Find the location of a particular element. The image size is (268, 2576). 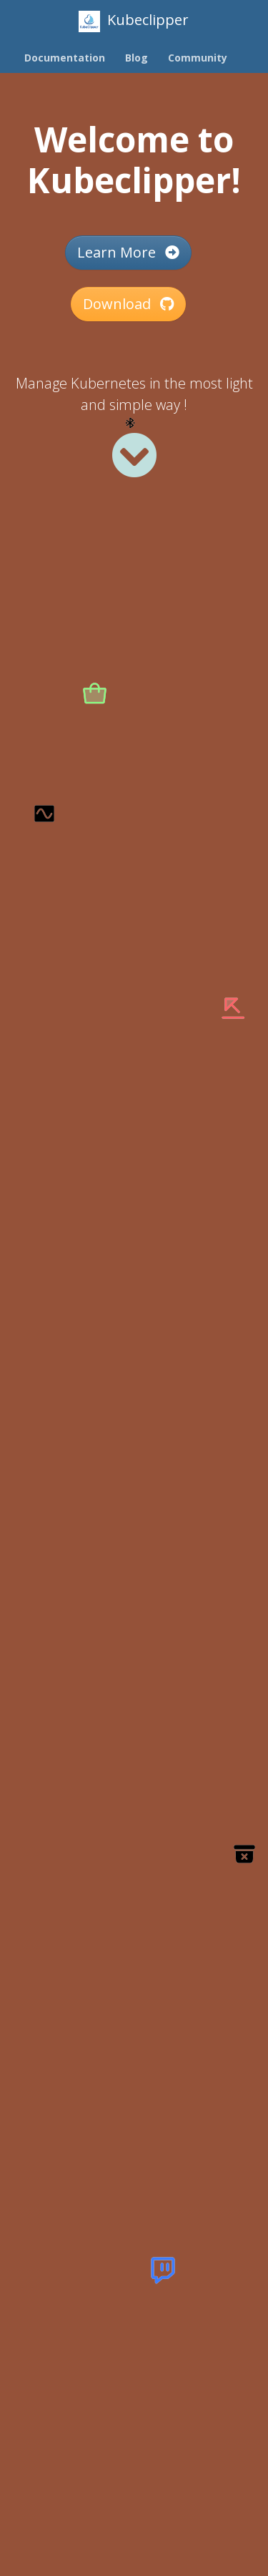

audio or sound wave indicator is located at coordinates (44, 814).